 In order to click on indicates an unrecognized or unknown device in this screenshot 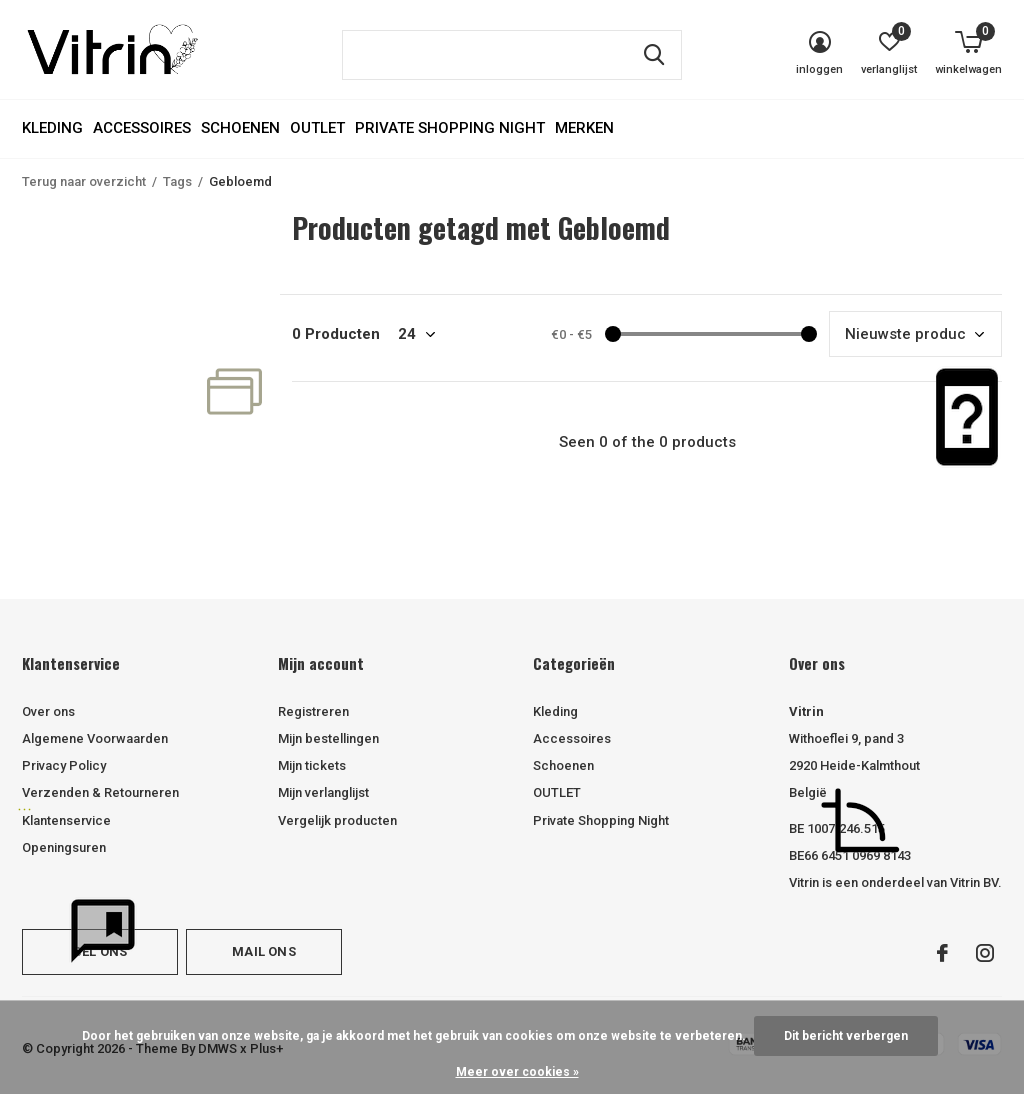, I will do `click(967, 417)`.